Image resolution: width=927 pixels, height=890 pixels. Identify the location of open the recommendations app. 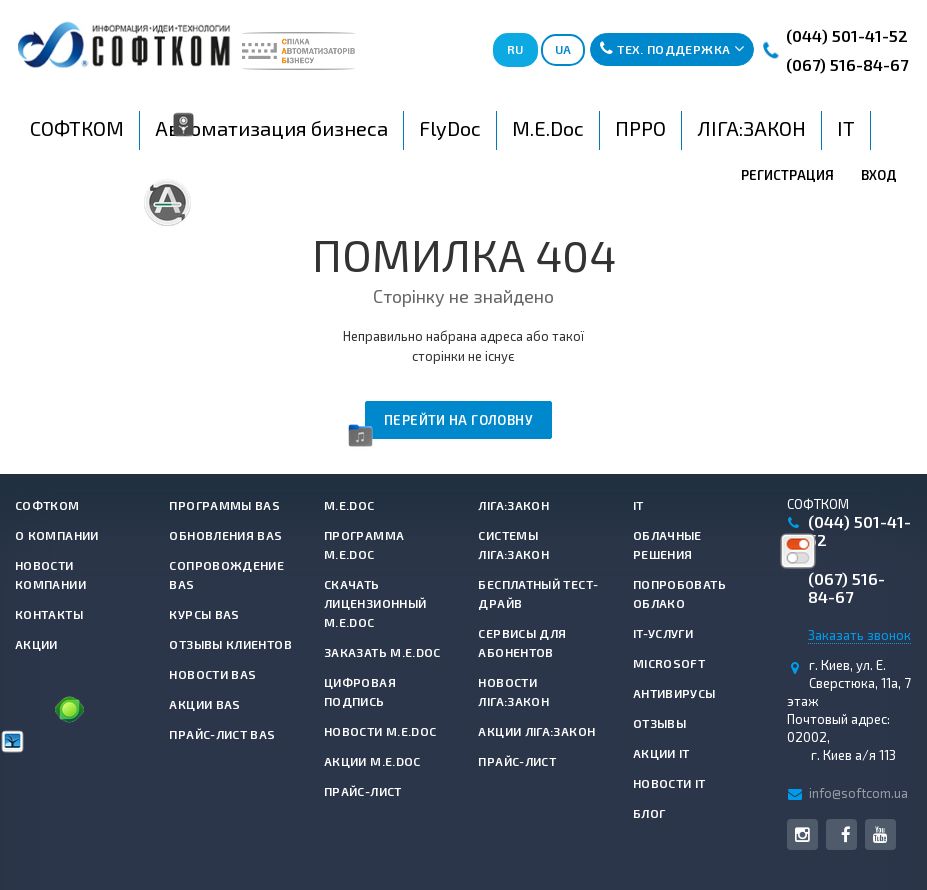
(69, 709).